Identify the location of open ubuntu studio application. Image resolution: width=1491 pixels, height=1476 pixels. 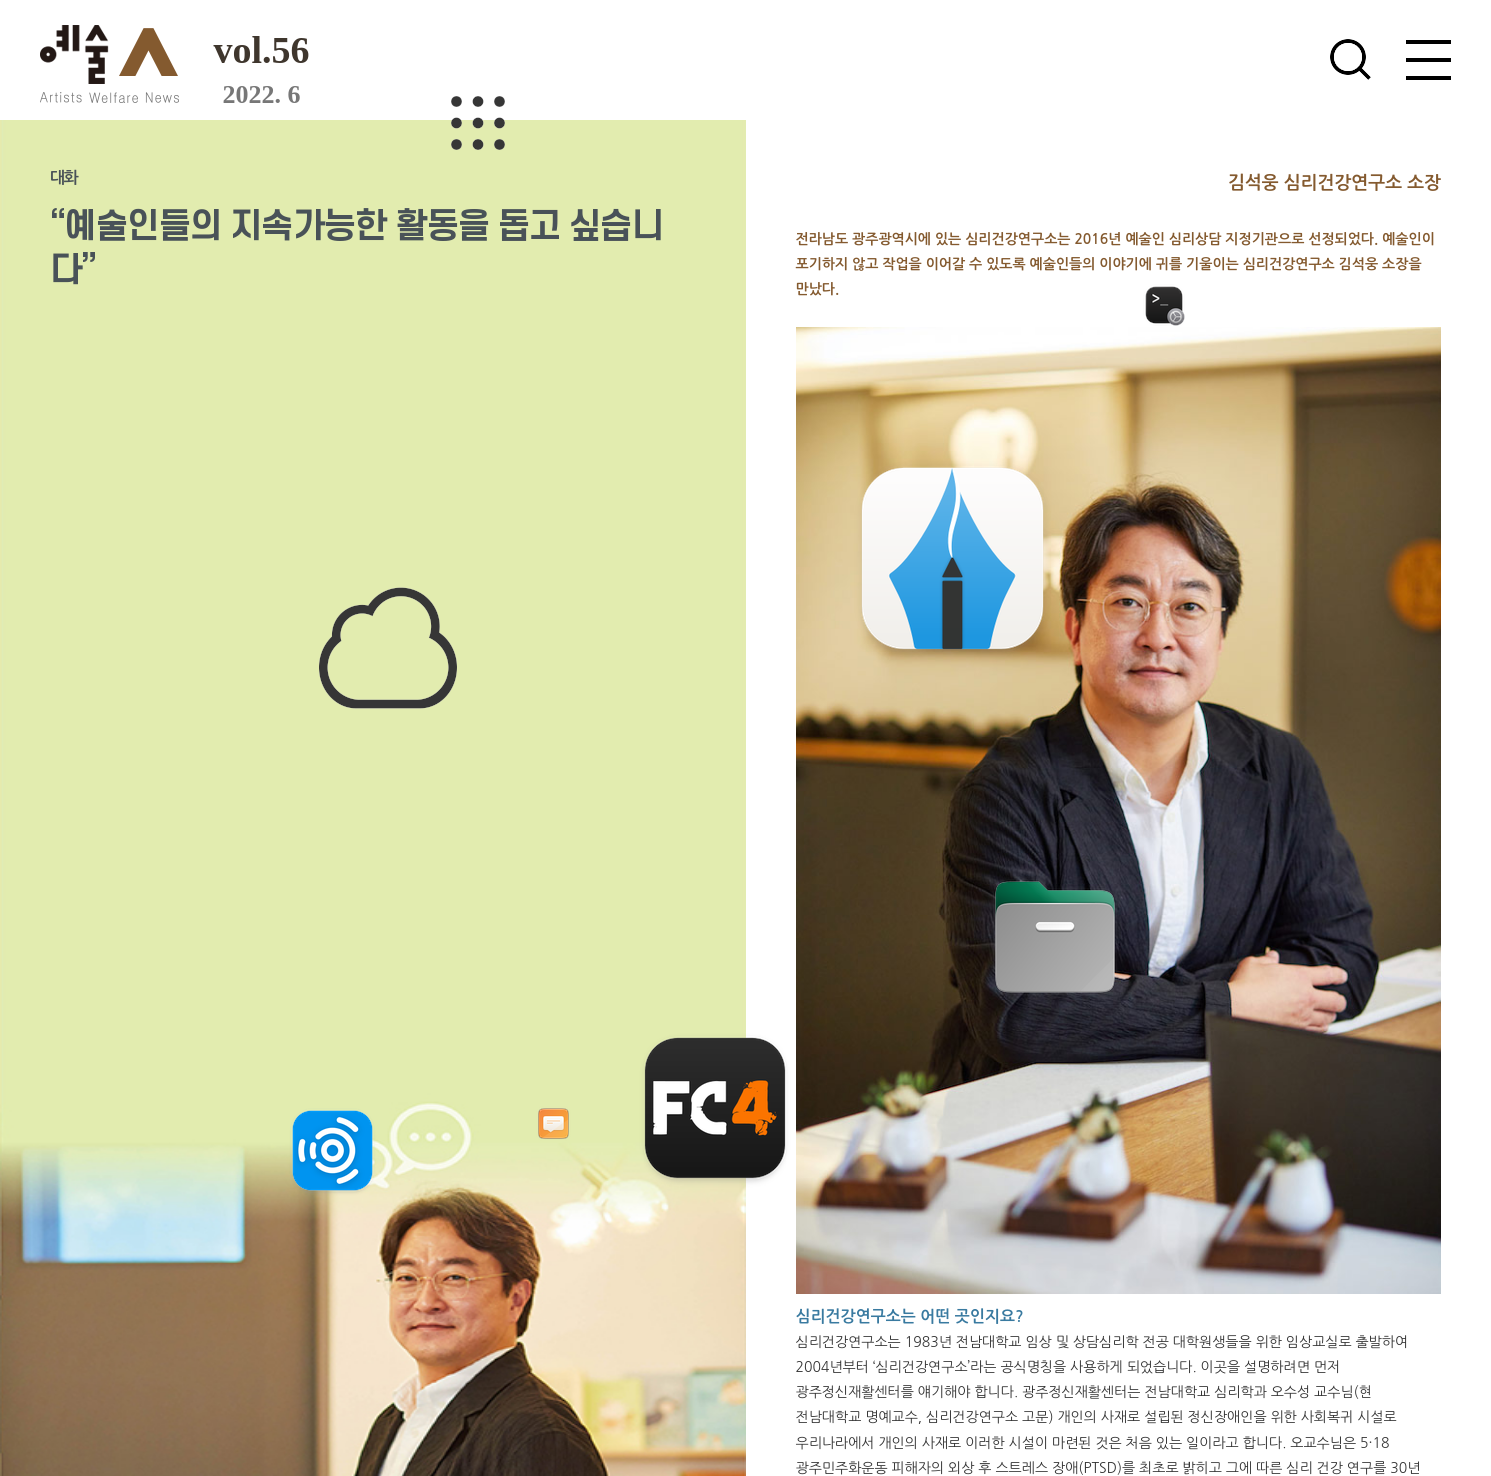
(332, 1150).